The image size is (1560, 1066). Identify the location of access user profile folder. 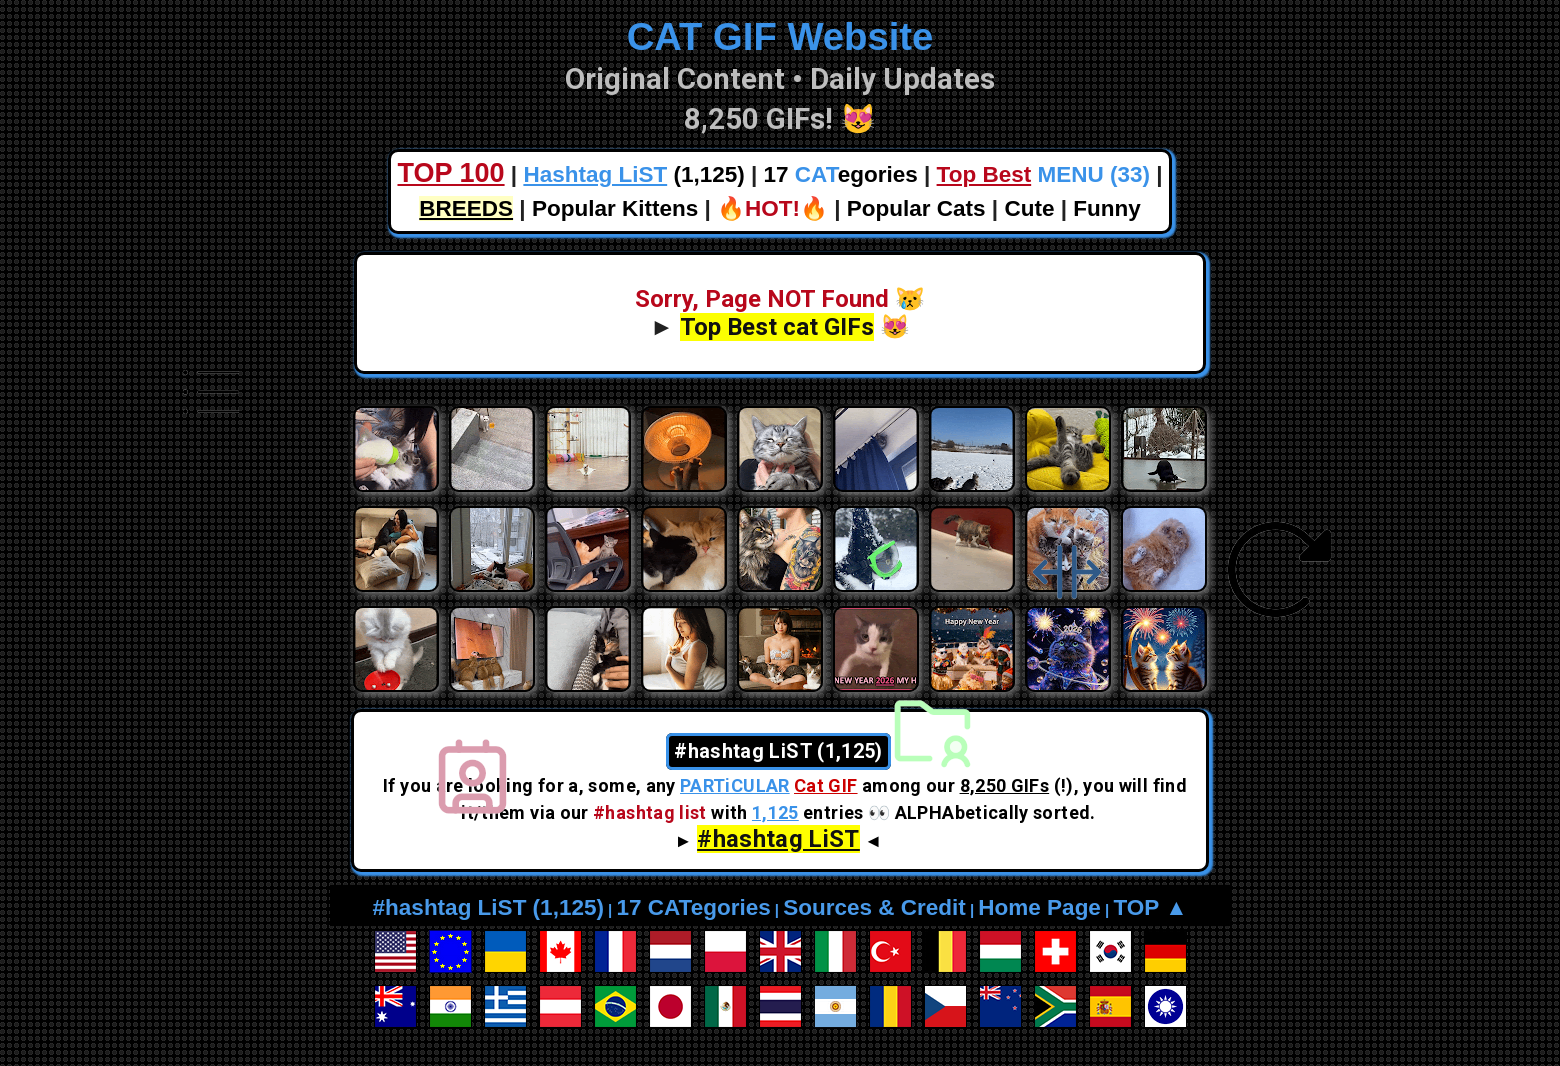
(932, 729).